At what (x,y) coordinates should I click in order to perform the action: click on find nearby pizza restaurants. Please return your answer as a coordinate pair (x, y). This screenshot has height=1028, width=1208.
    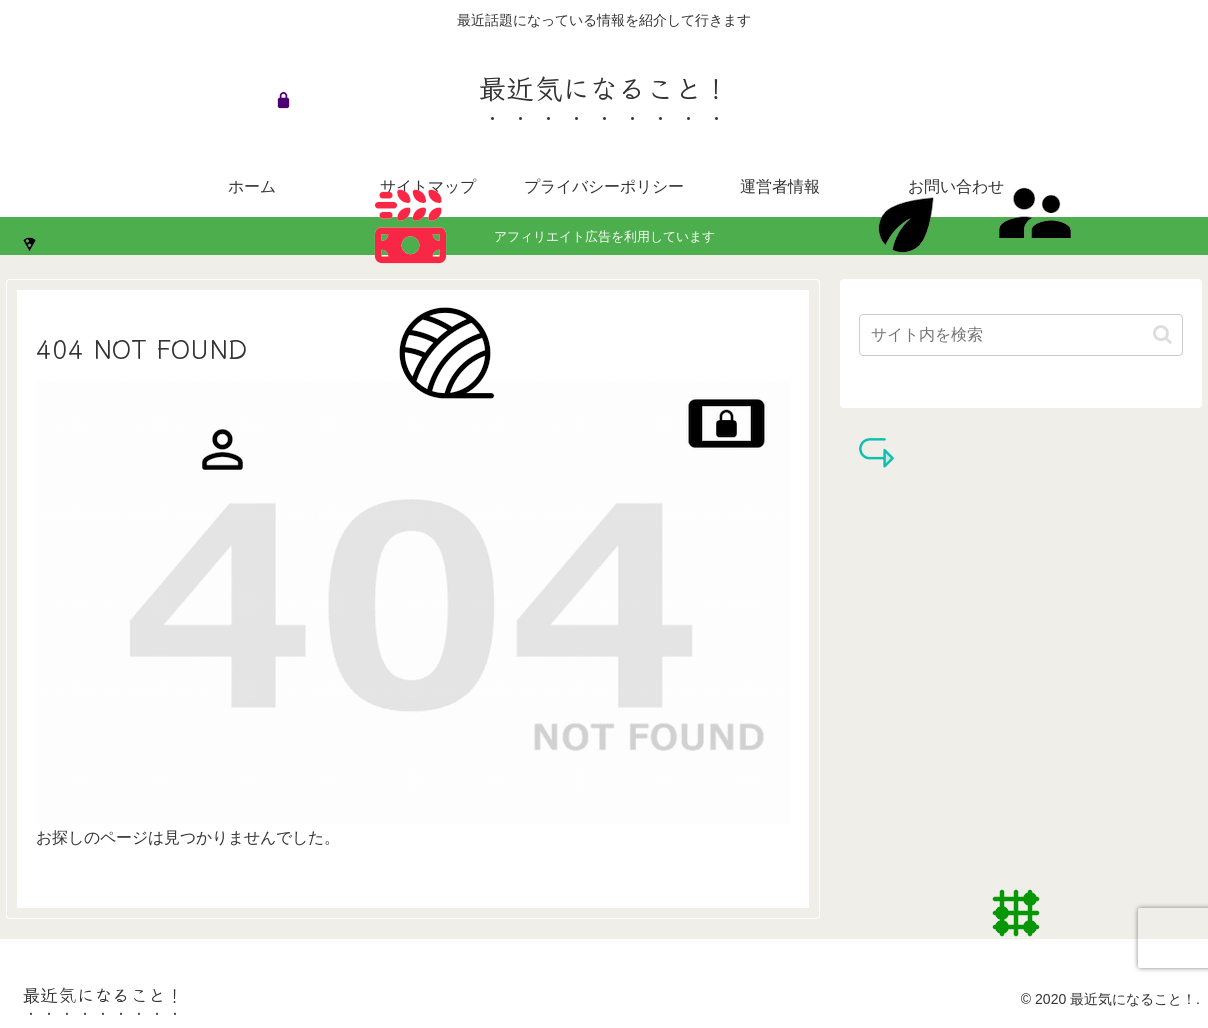
    Looking at the image, I should click on (29, 244).